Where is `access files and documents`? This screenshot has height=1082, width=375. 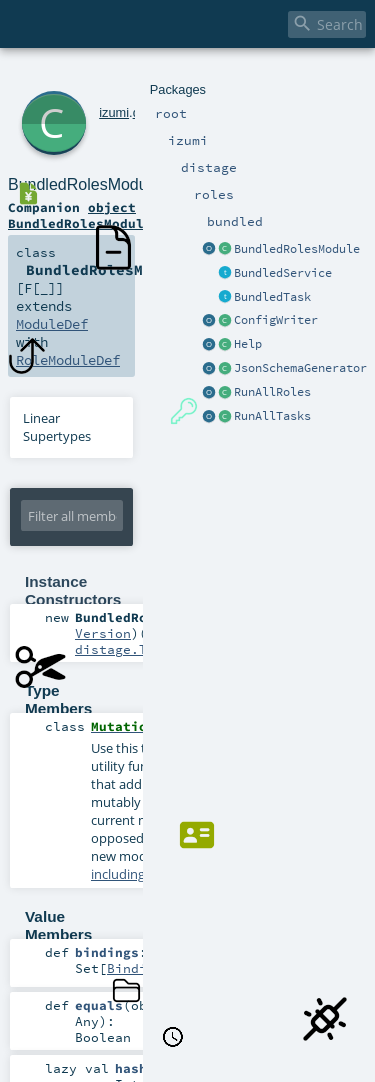 access files and documents is located at coordinates (126, 990).